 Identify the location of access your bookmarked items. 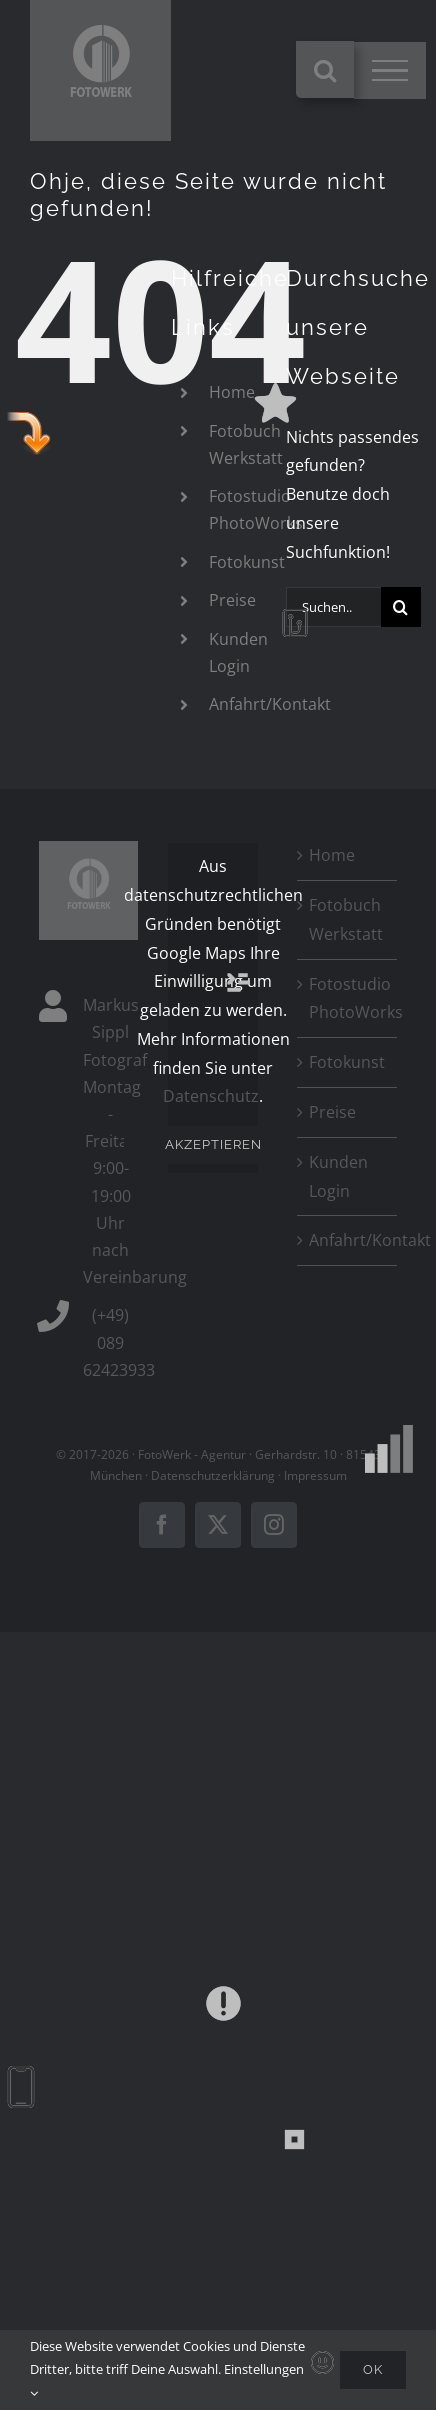
(275, 404).